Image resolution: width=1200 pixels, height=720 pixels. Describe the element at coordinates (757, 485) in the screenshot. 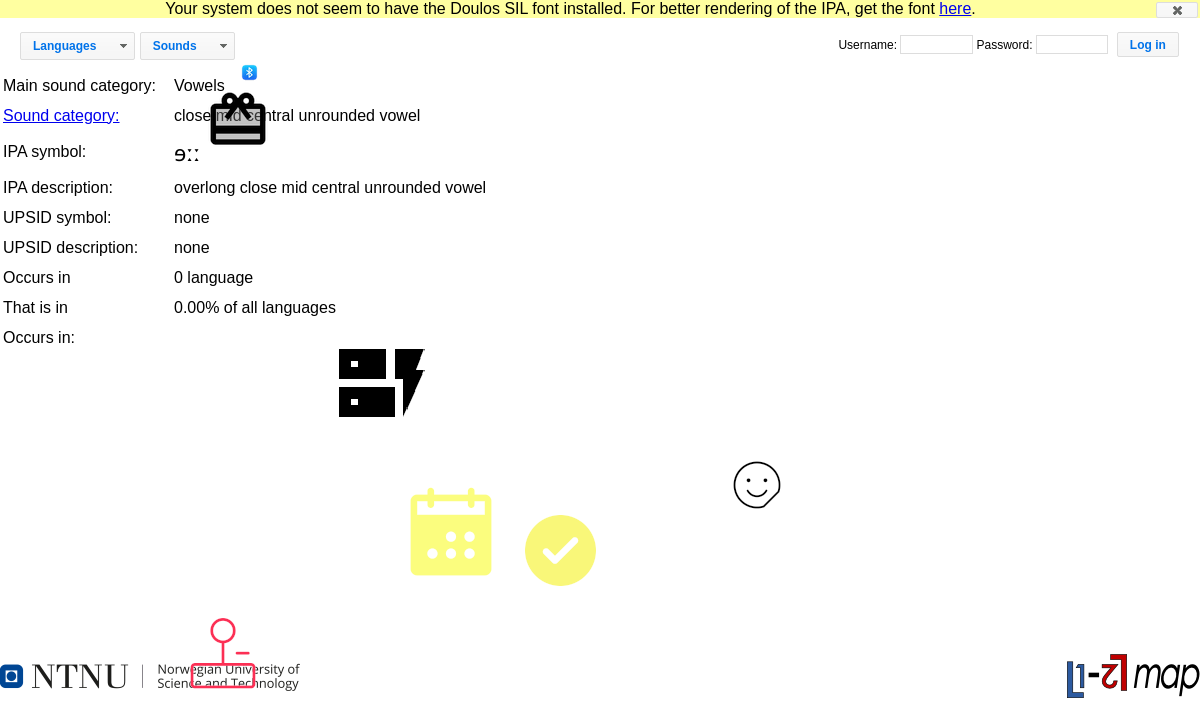

I see `add a sticker to your message` at that location.